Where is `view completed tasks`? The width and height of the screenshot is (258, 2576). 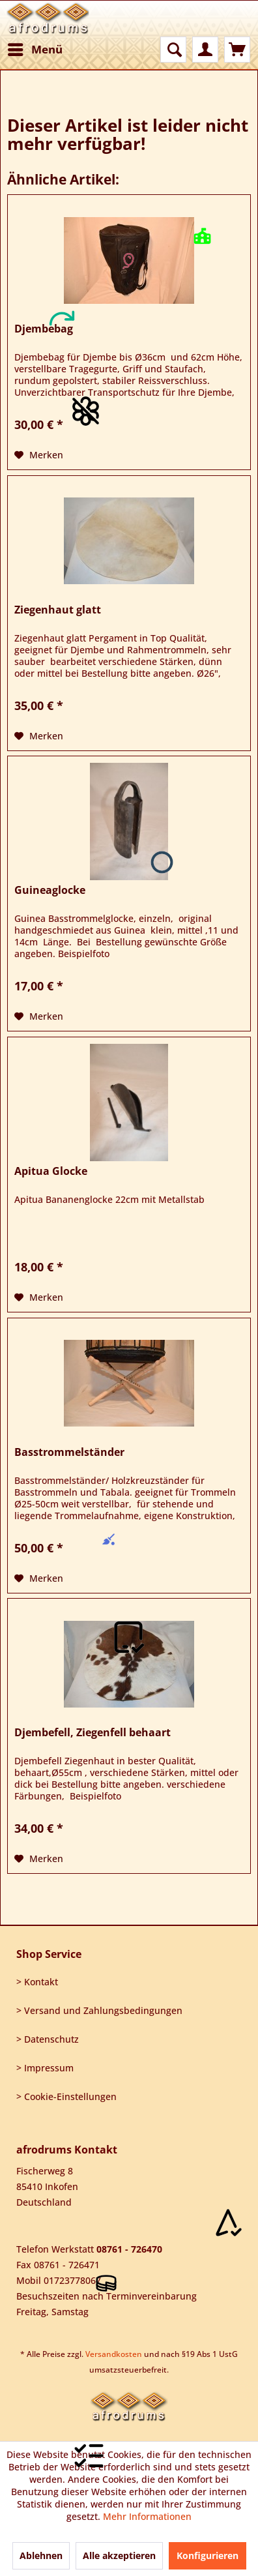
view completed tasks is located at coordinates (89, 2455).